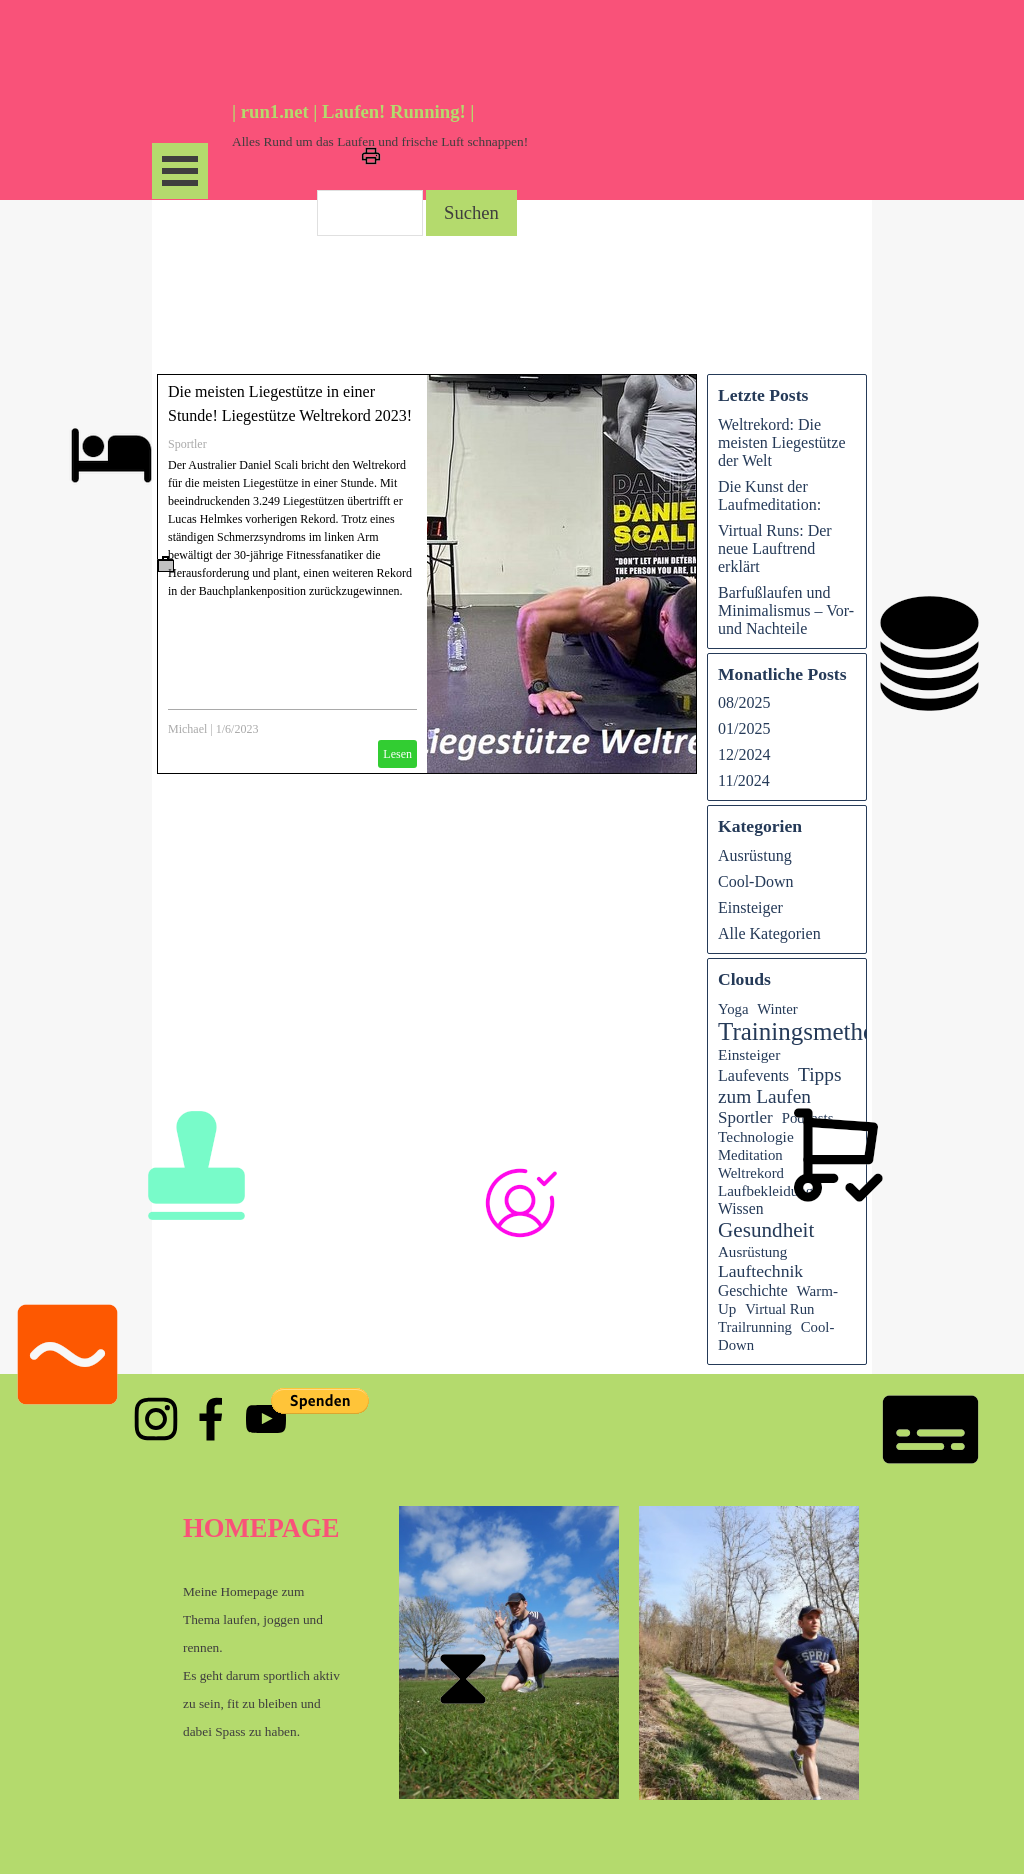 The width and height of the screenshot is (1024, 1874). I want to click on verified user profile, so click(520, 1203).